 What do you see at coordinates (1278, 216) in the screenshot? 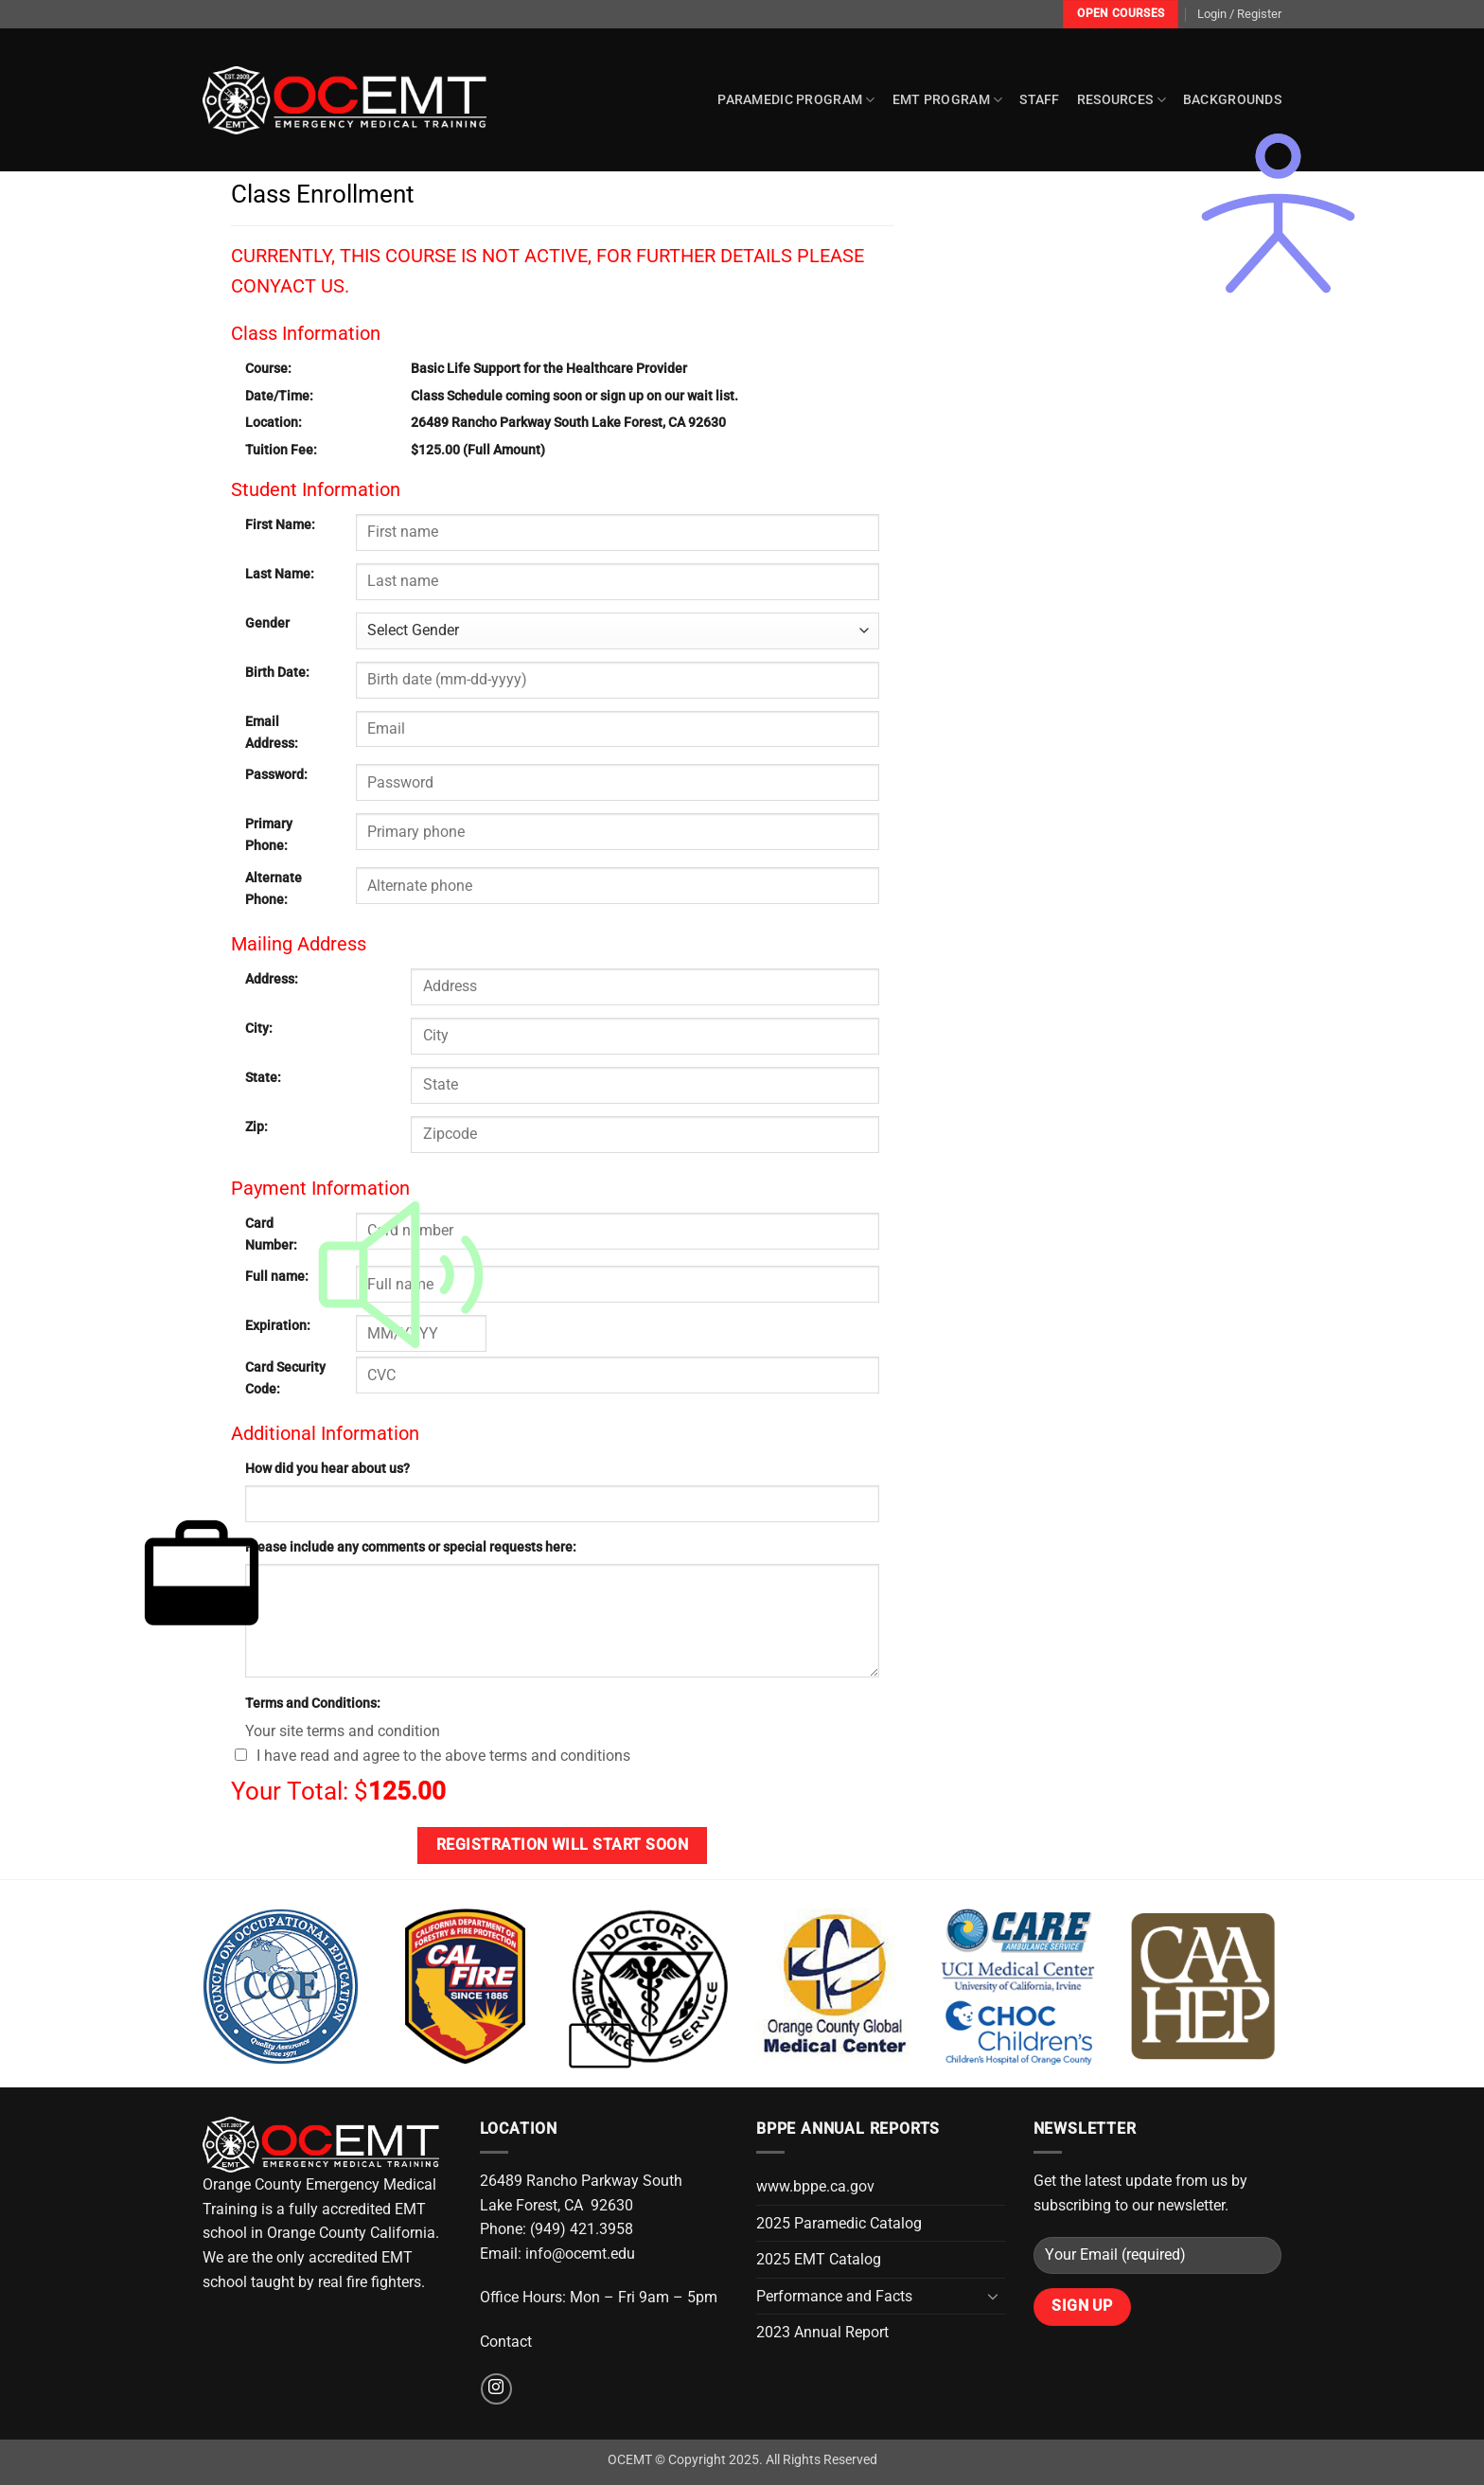
I see `view user profile` at bounding box center [1278, 216].